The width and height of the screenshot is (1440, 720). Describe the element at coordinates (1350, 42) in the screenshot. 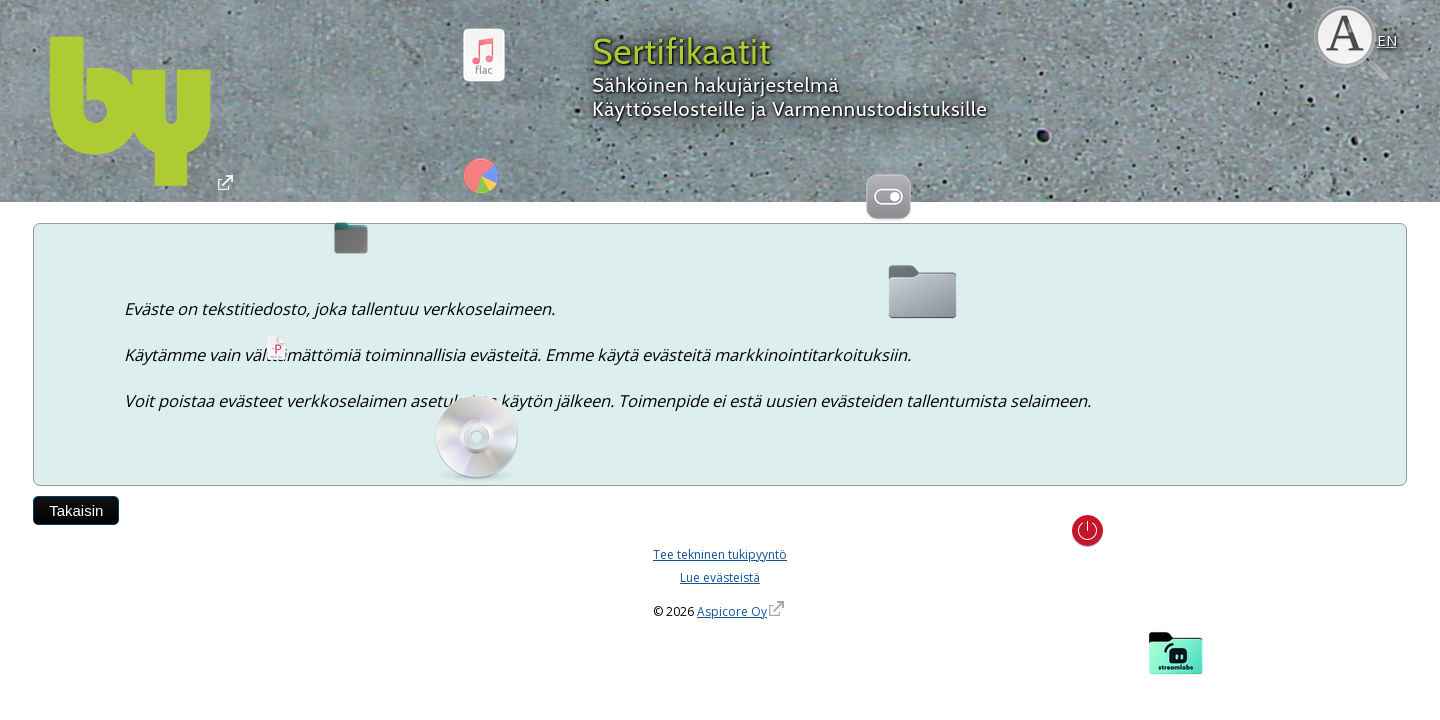

I see `search for files by name or content` at that location.